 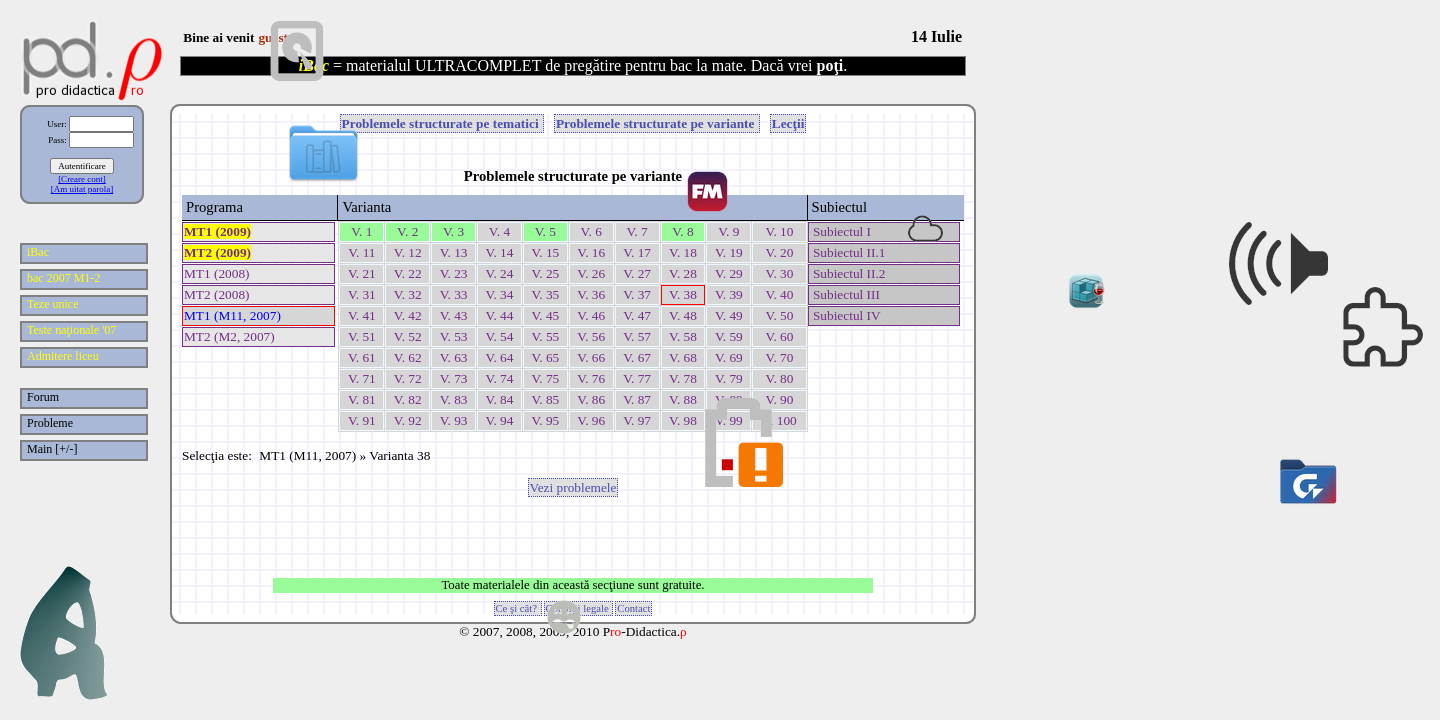 I want to click on open football manager app, so click(x=707, y=191).